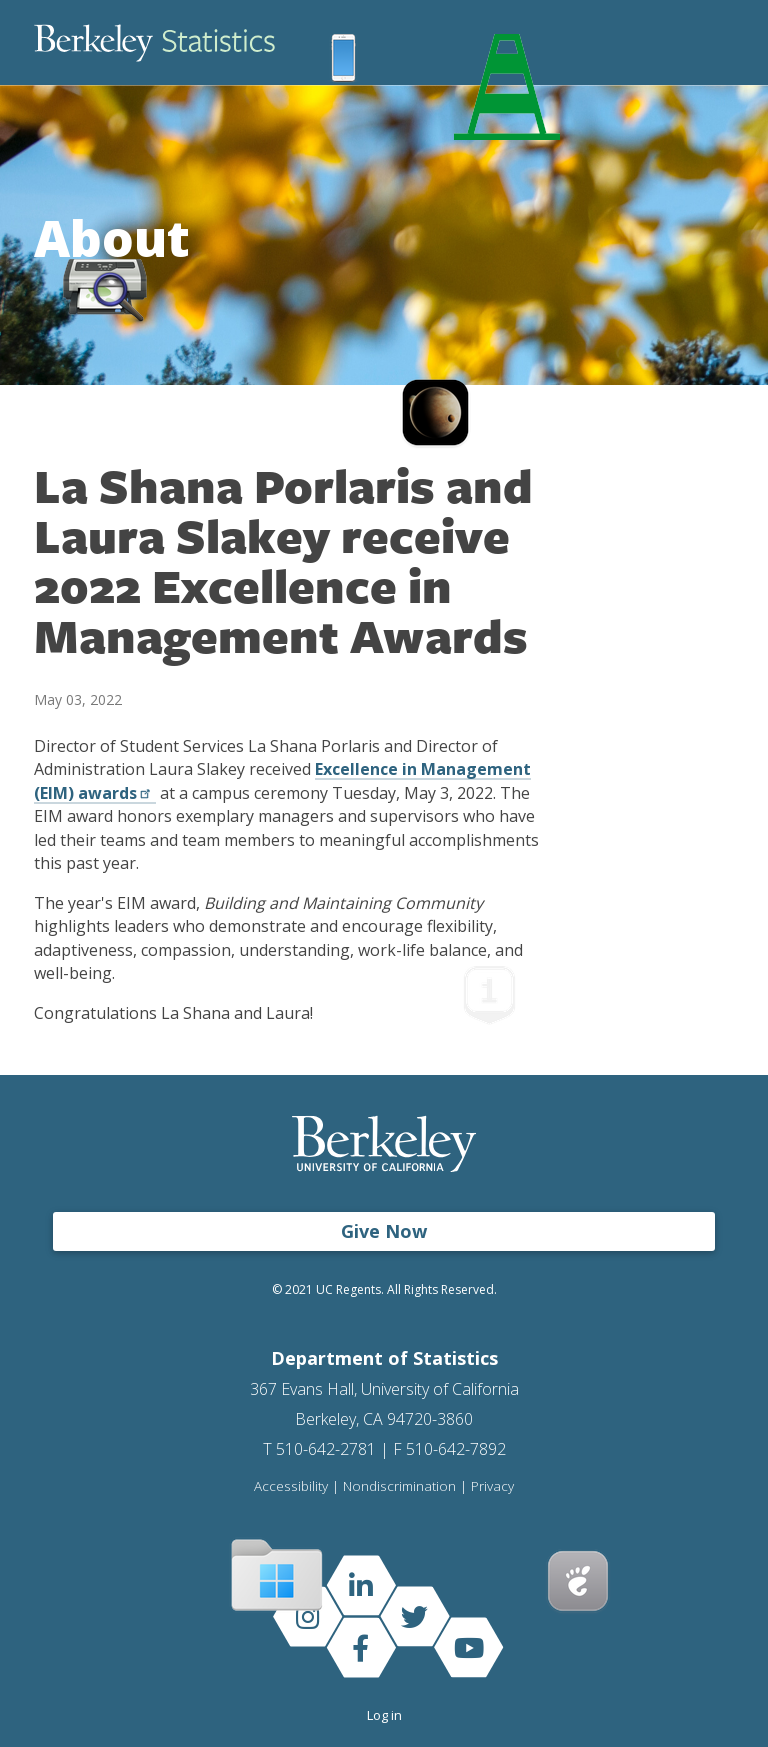  Describe the element at coordinates (105, 285) in the screenshot. I see `preview document before printing` at that location.